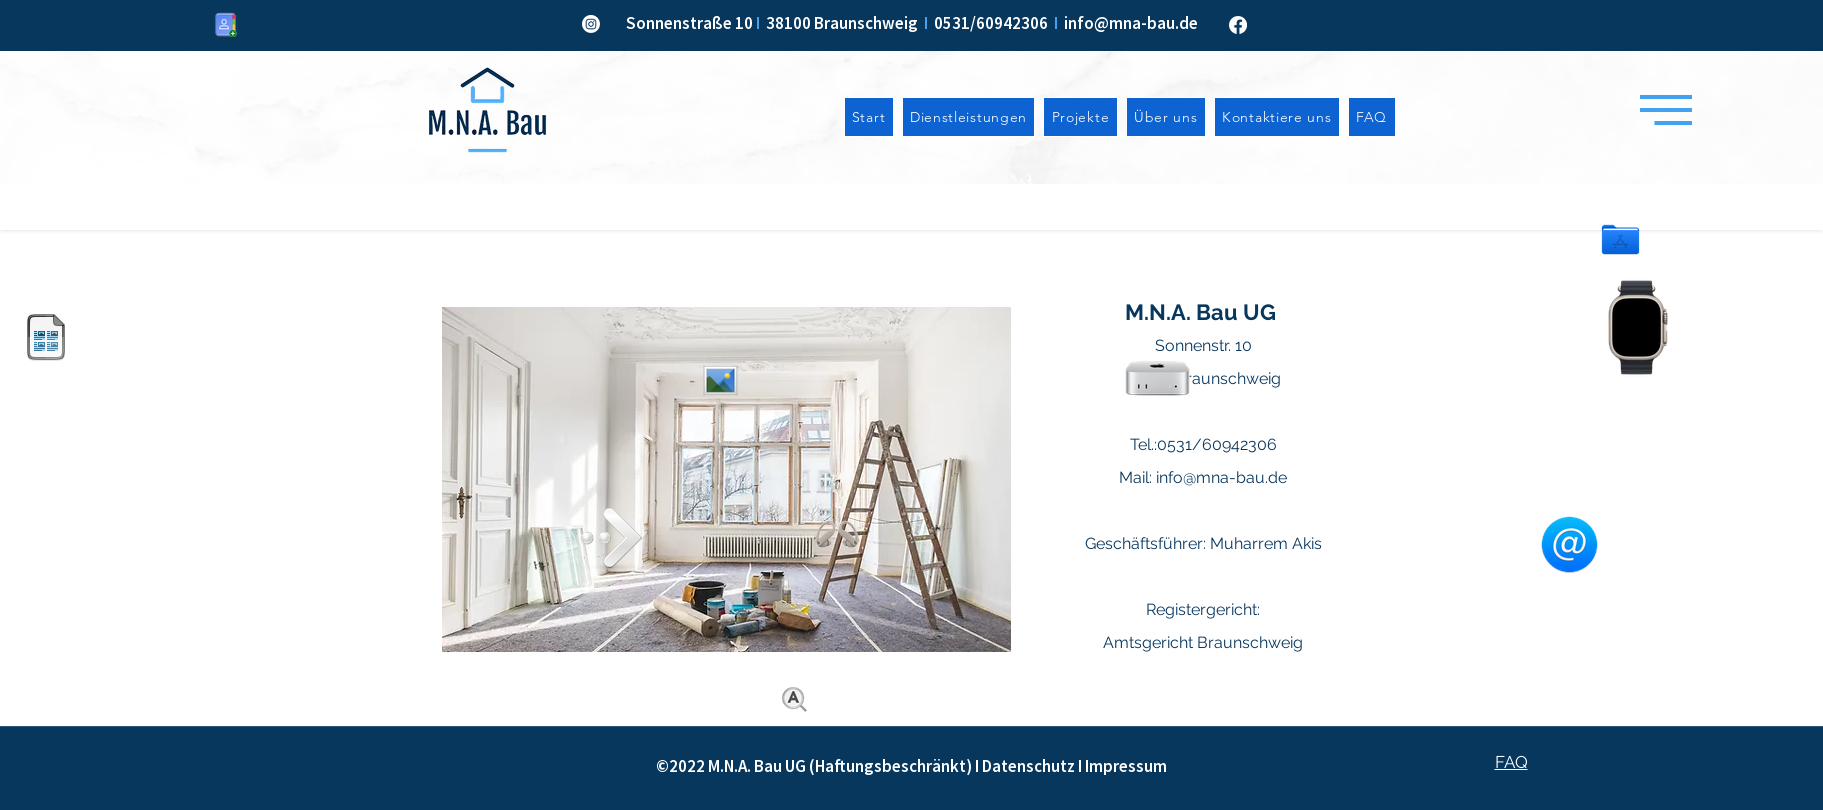 This screenshot has width=1823, height=810. Describe the element at coordinates (794, 699) in the screenshot. I see `find text or search within a document` at that location.